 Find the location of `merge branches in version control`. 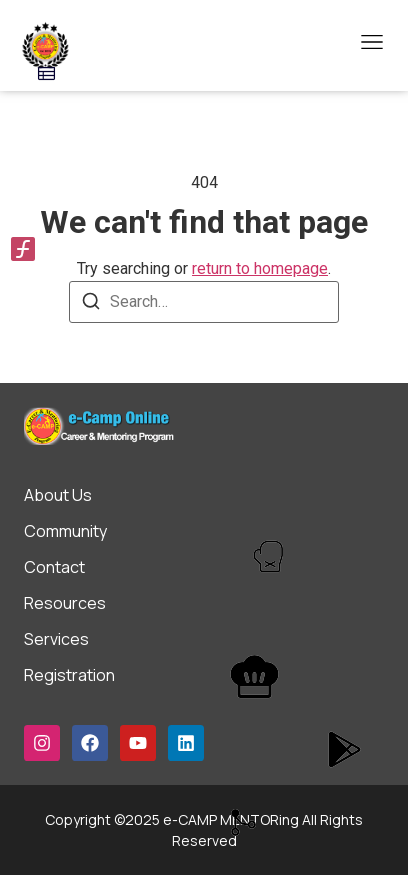

merge branches in version control is located at coordinates (241, 822).